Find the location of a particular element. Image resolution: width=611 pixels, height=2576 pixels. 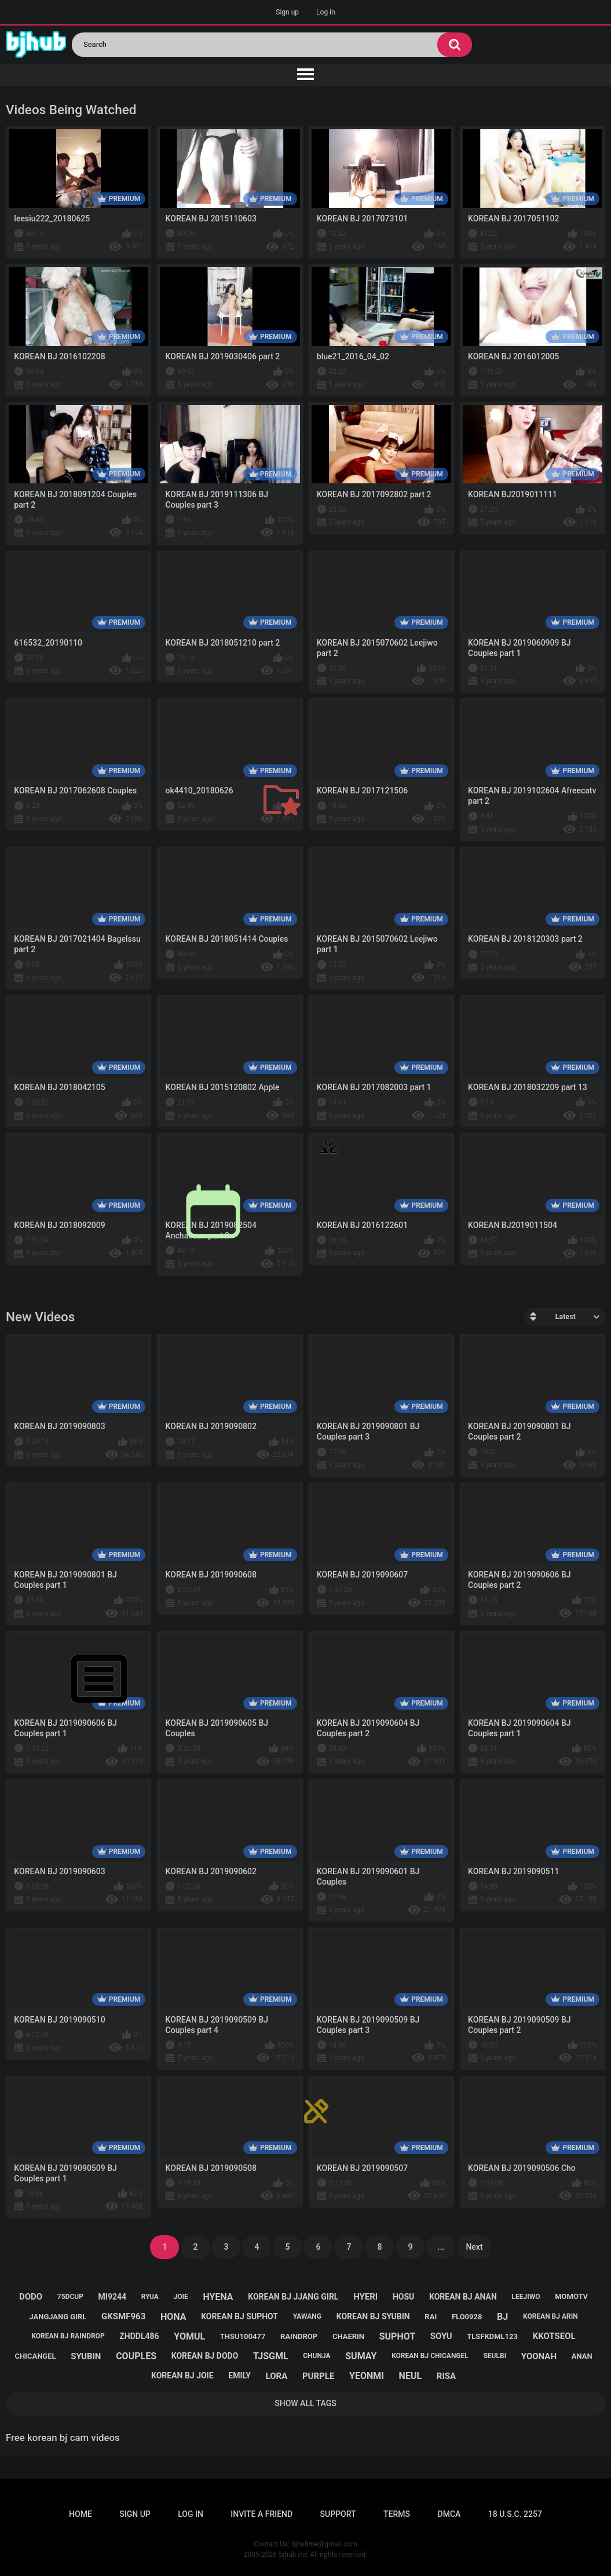

view article or document is located at coordinates (99, 1679).